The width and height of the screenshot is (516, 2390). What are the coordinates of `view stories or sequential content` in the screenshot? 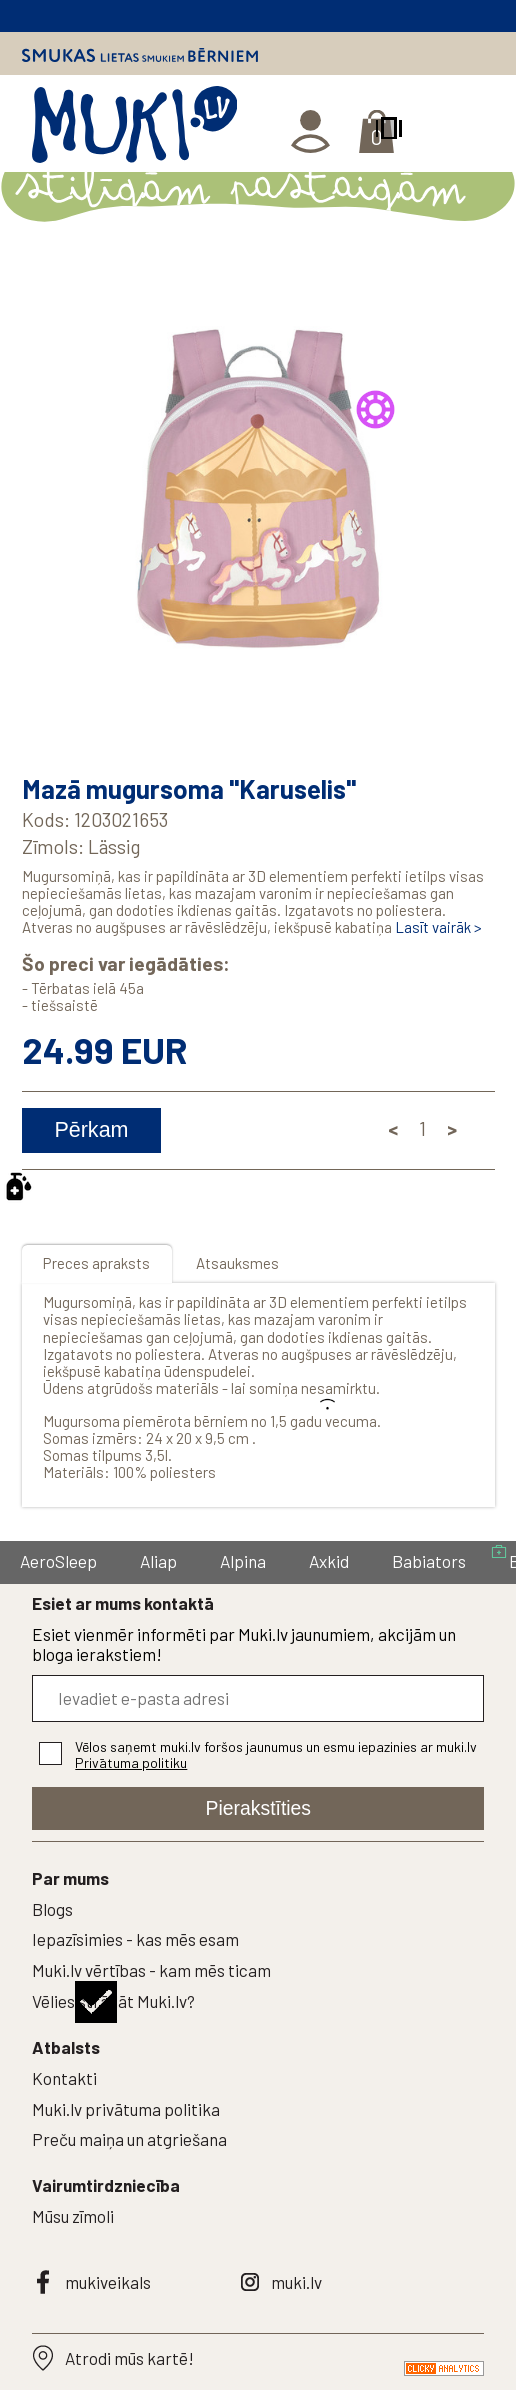 It's located at (389, 129).